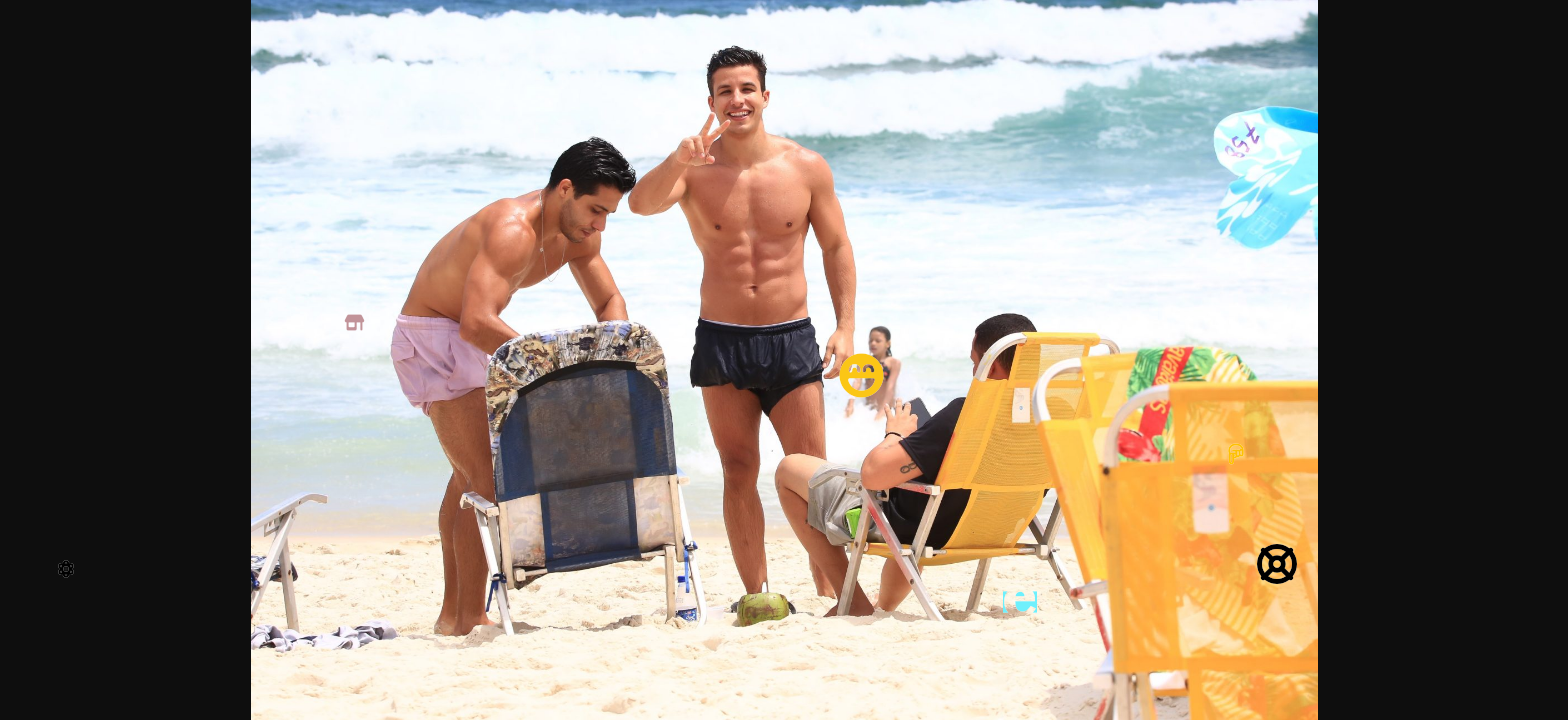 The height and width of the screenshot is (720, 1568). What do you see at coordinates (354, 322) in the screenshot?
I see `open the store or shop` at bounding box center [354, 322].